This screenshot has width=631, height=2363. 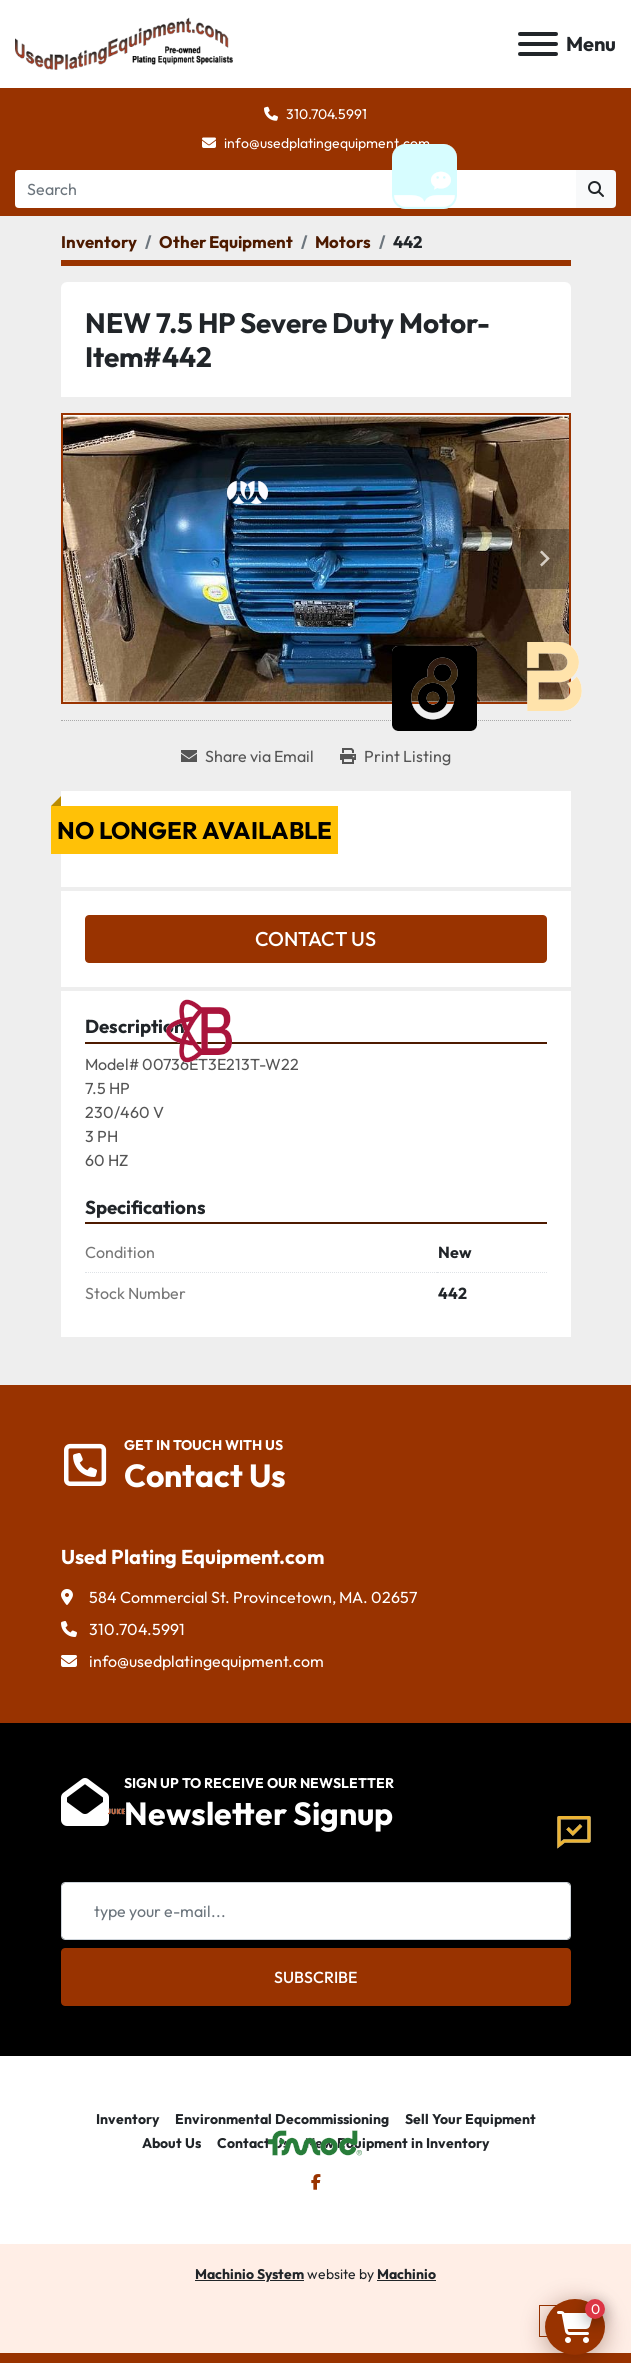 I want to click on message sent successfully, so click(x=574, y=1831).